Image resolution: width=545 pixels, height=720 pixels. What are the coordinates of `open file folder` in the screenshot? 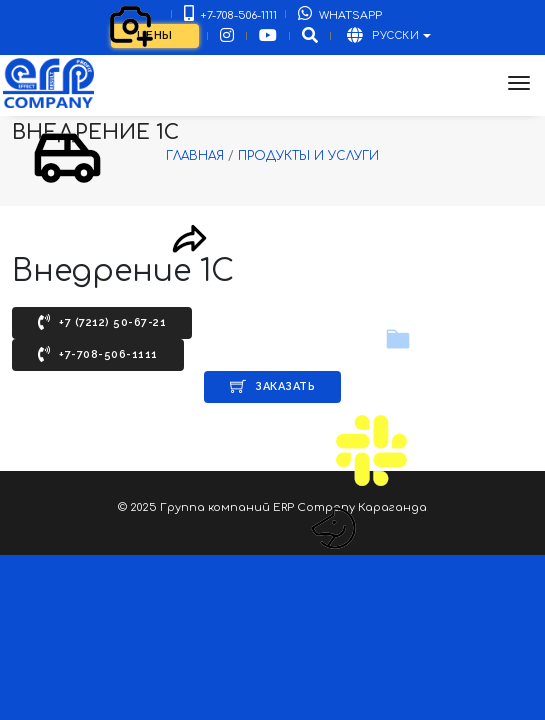 It's located at (398, 339).